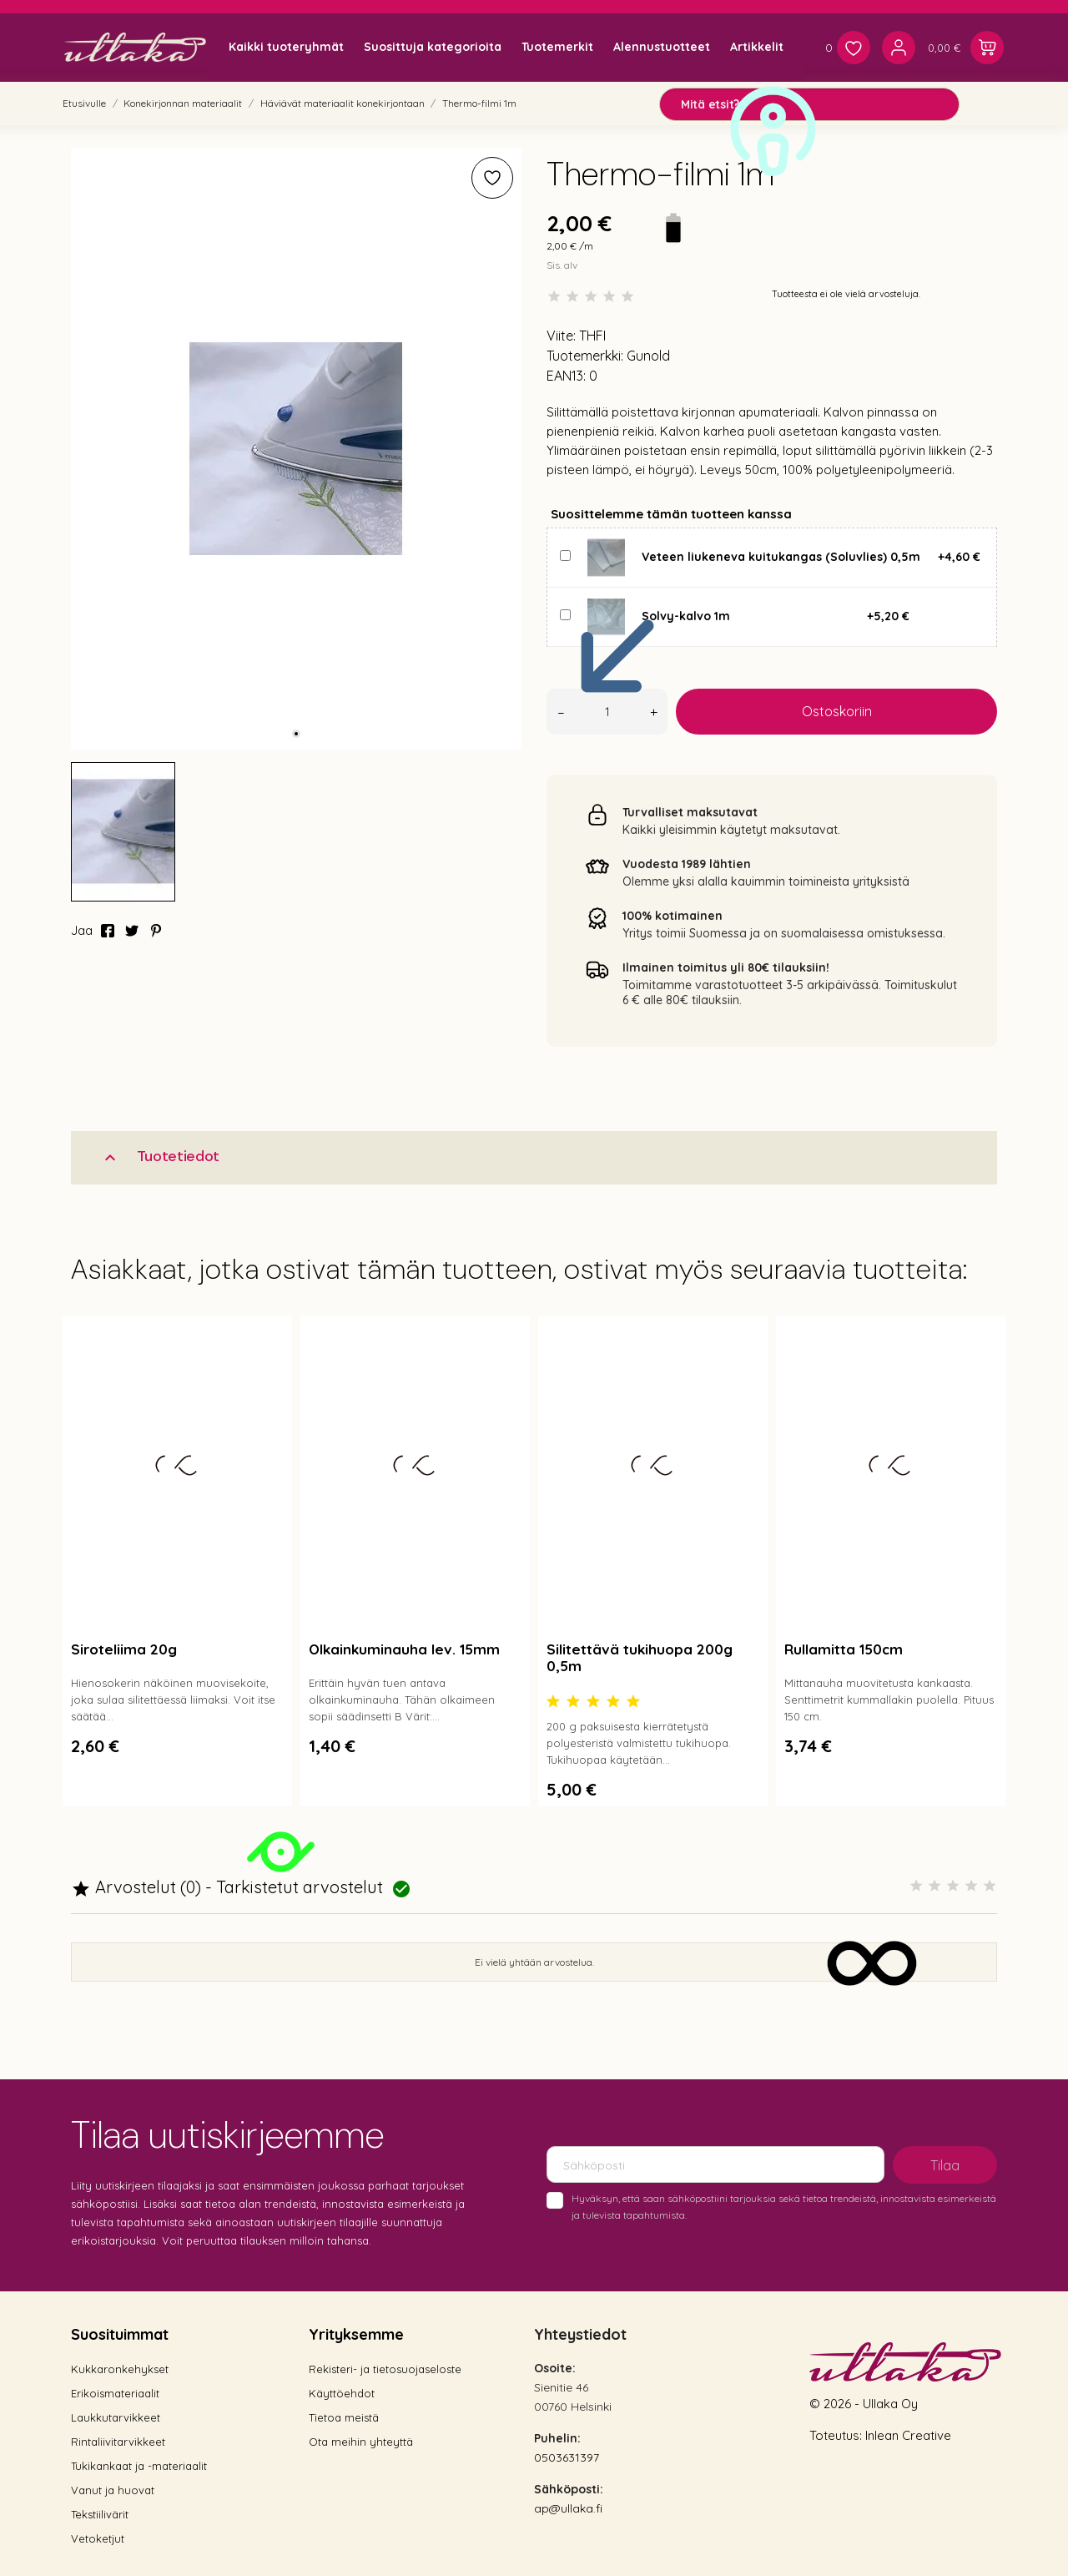  I want to click on indicates battery is at 90% charge, so click(673, 228).